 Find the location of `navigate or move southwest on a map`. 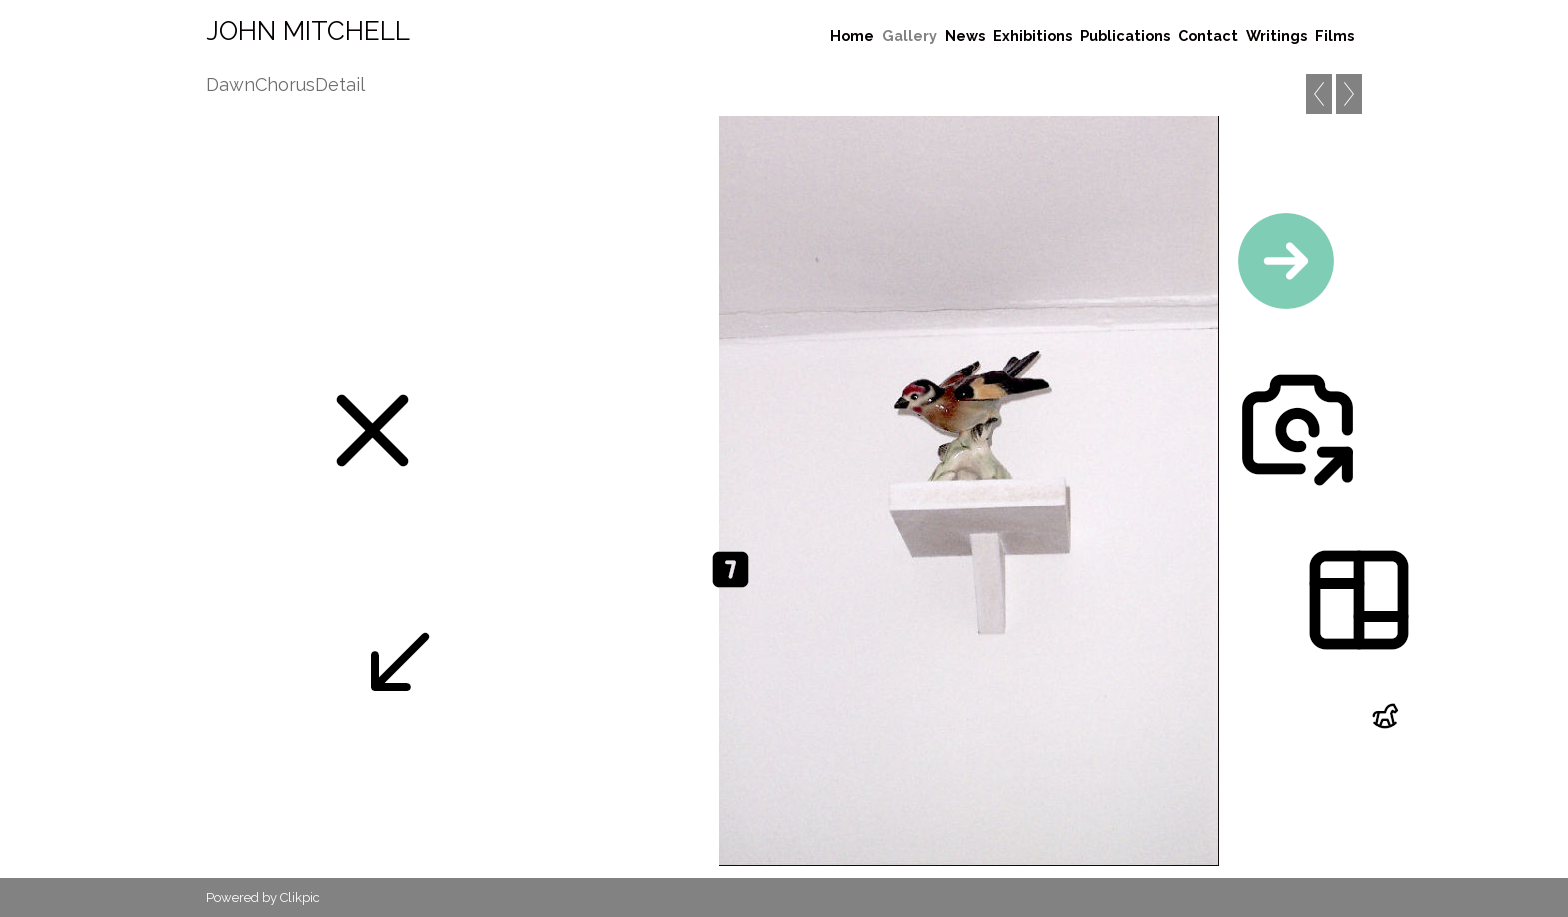

navigate or move southwest on a map is located at coordinates (399, 663).